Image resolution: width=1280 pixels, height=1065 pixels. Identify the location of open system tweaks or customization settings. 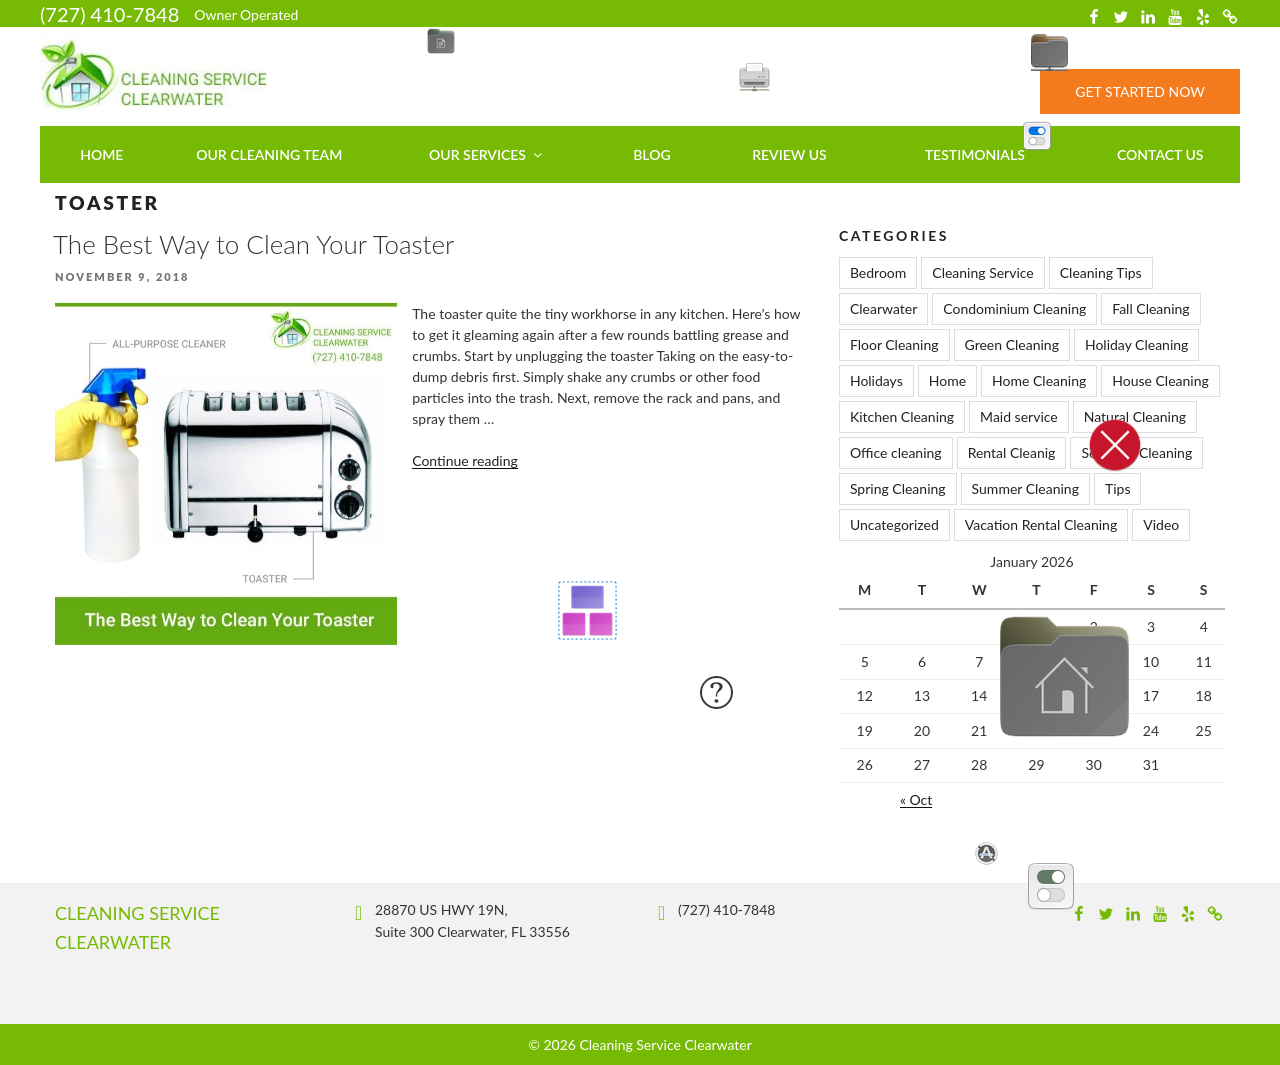
(1051, 886).